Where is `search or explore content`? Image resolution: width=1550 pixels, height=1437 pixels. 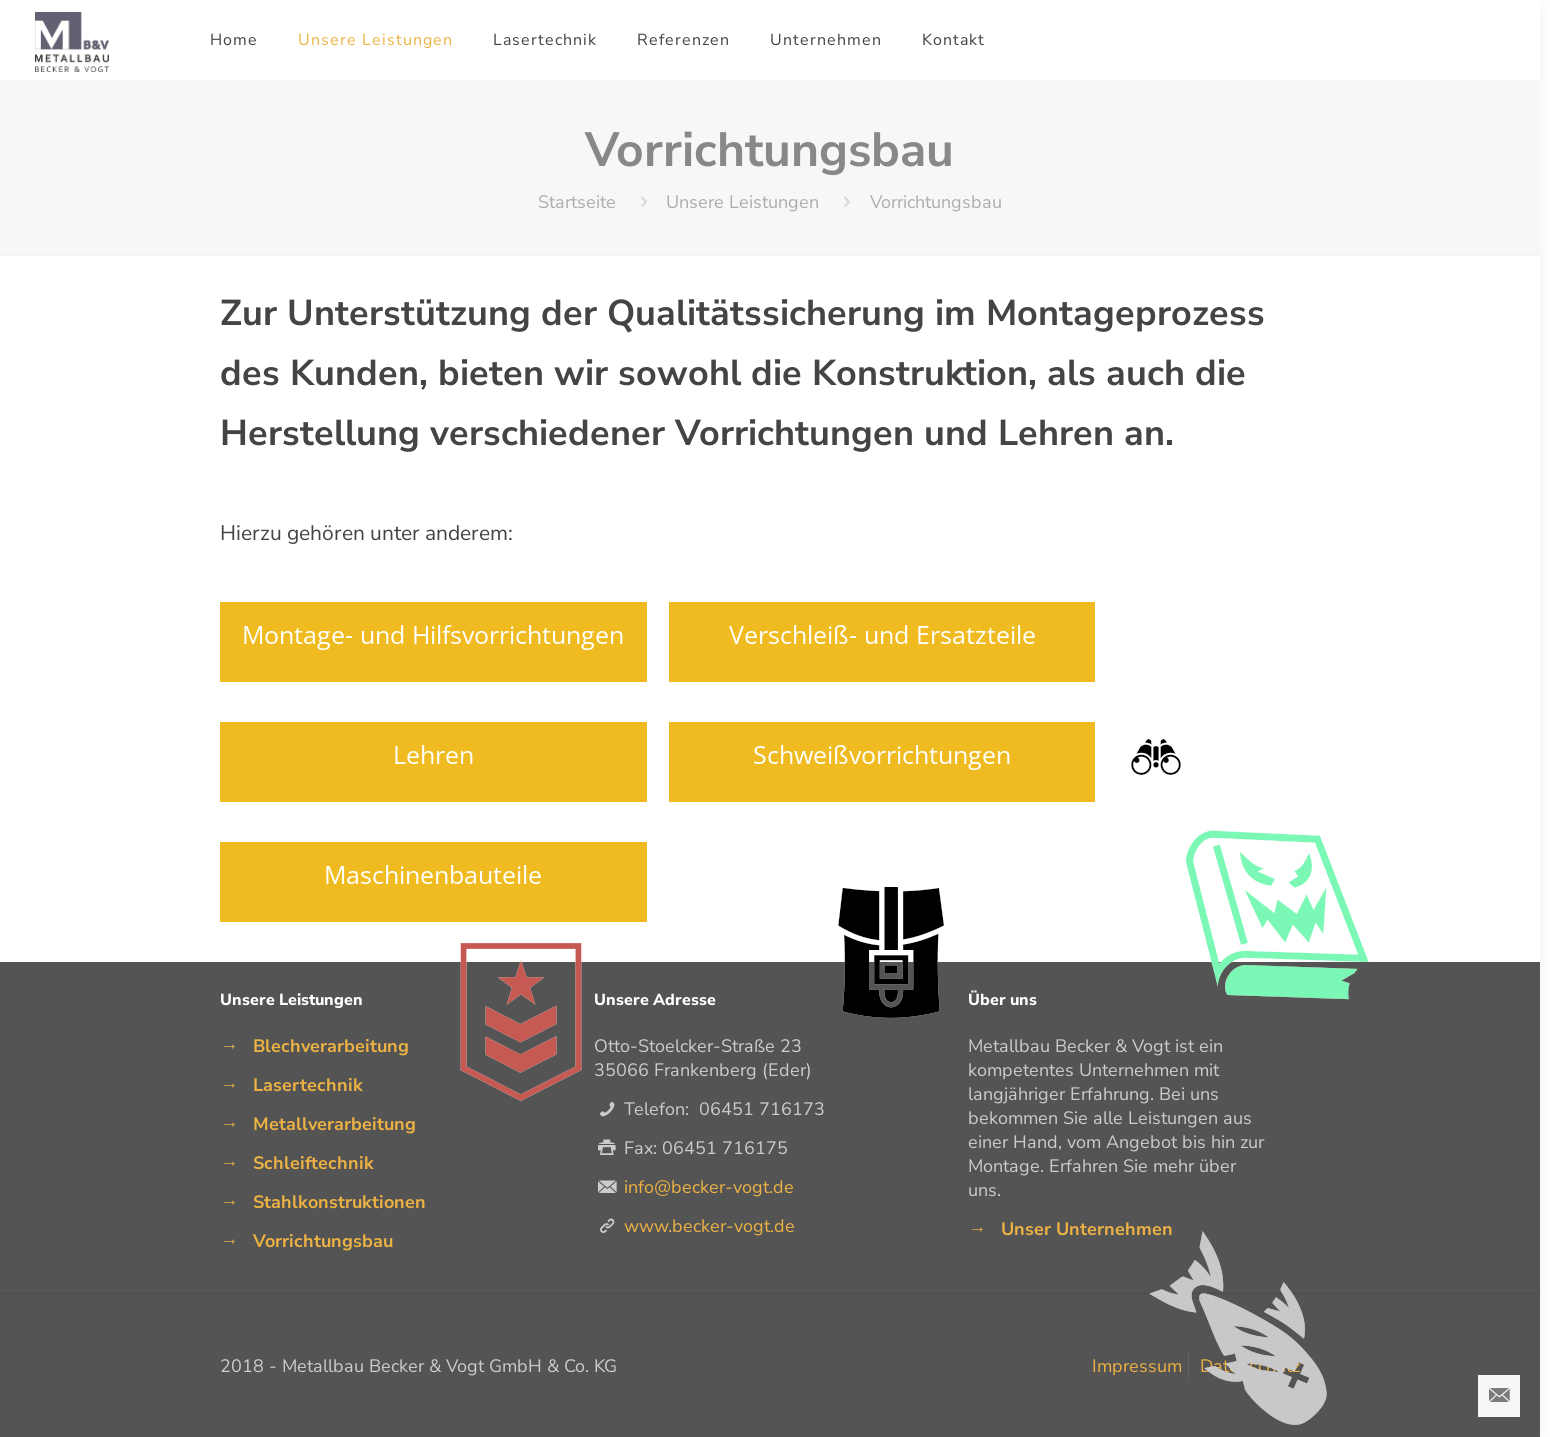
search or explore content is located at coordinates (1156, 757).